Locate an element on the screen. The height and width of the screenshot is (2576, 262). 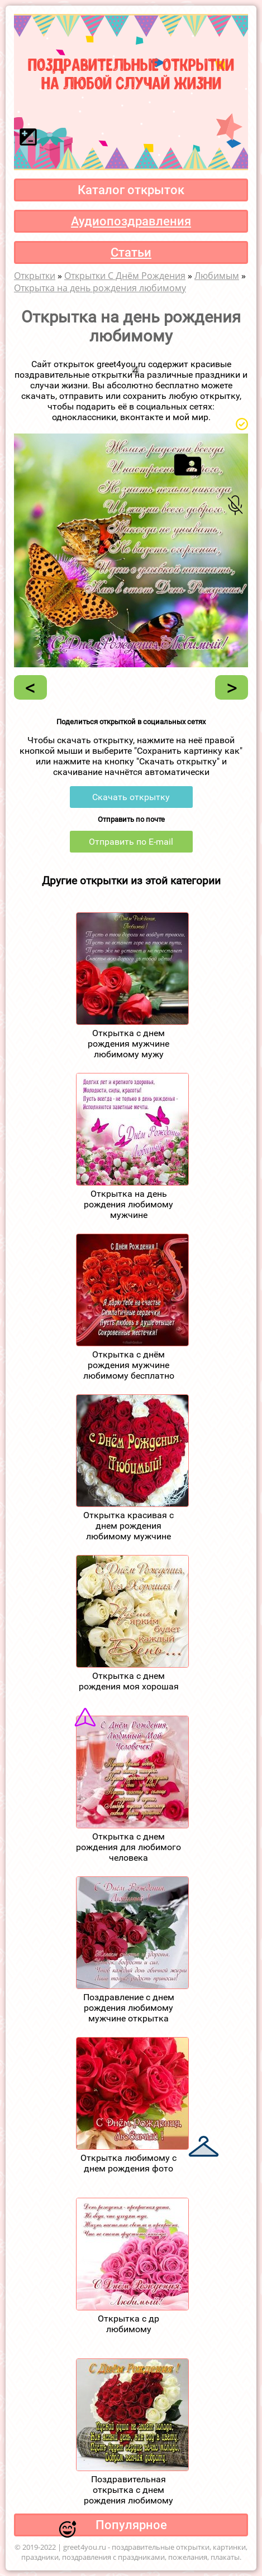
react with a nervous or relieved expression is located at coordinates (67, 2529).